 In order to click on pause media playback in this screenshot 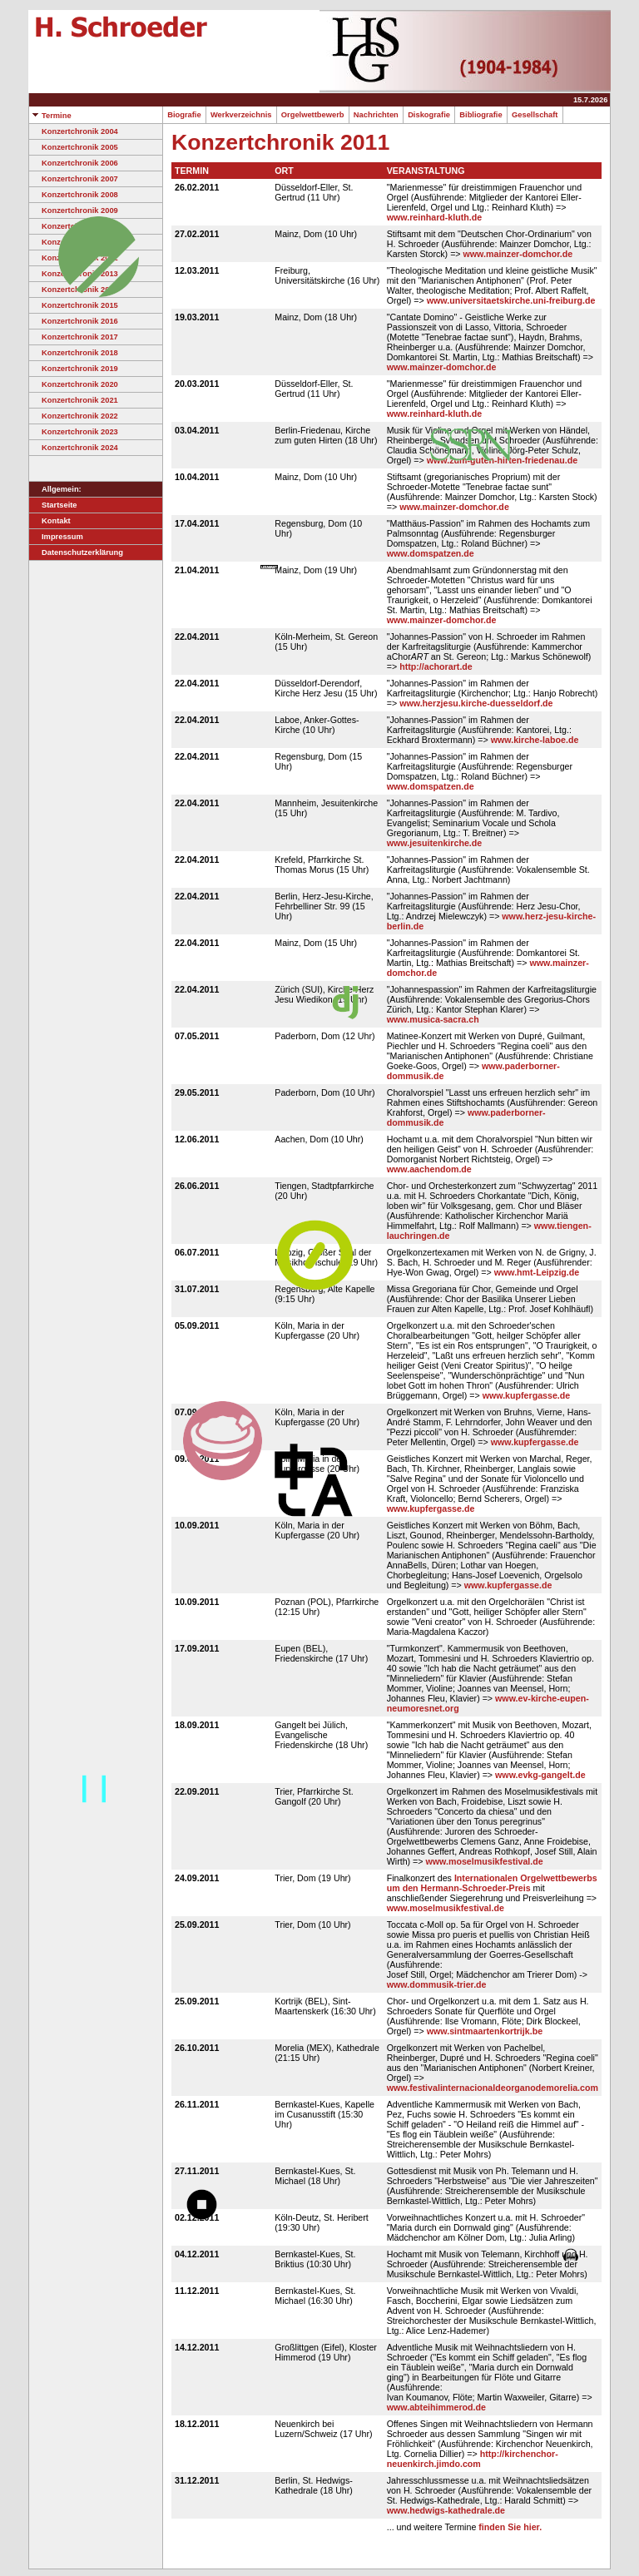, I will do `click(94, 1789)`.